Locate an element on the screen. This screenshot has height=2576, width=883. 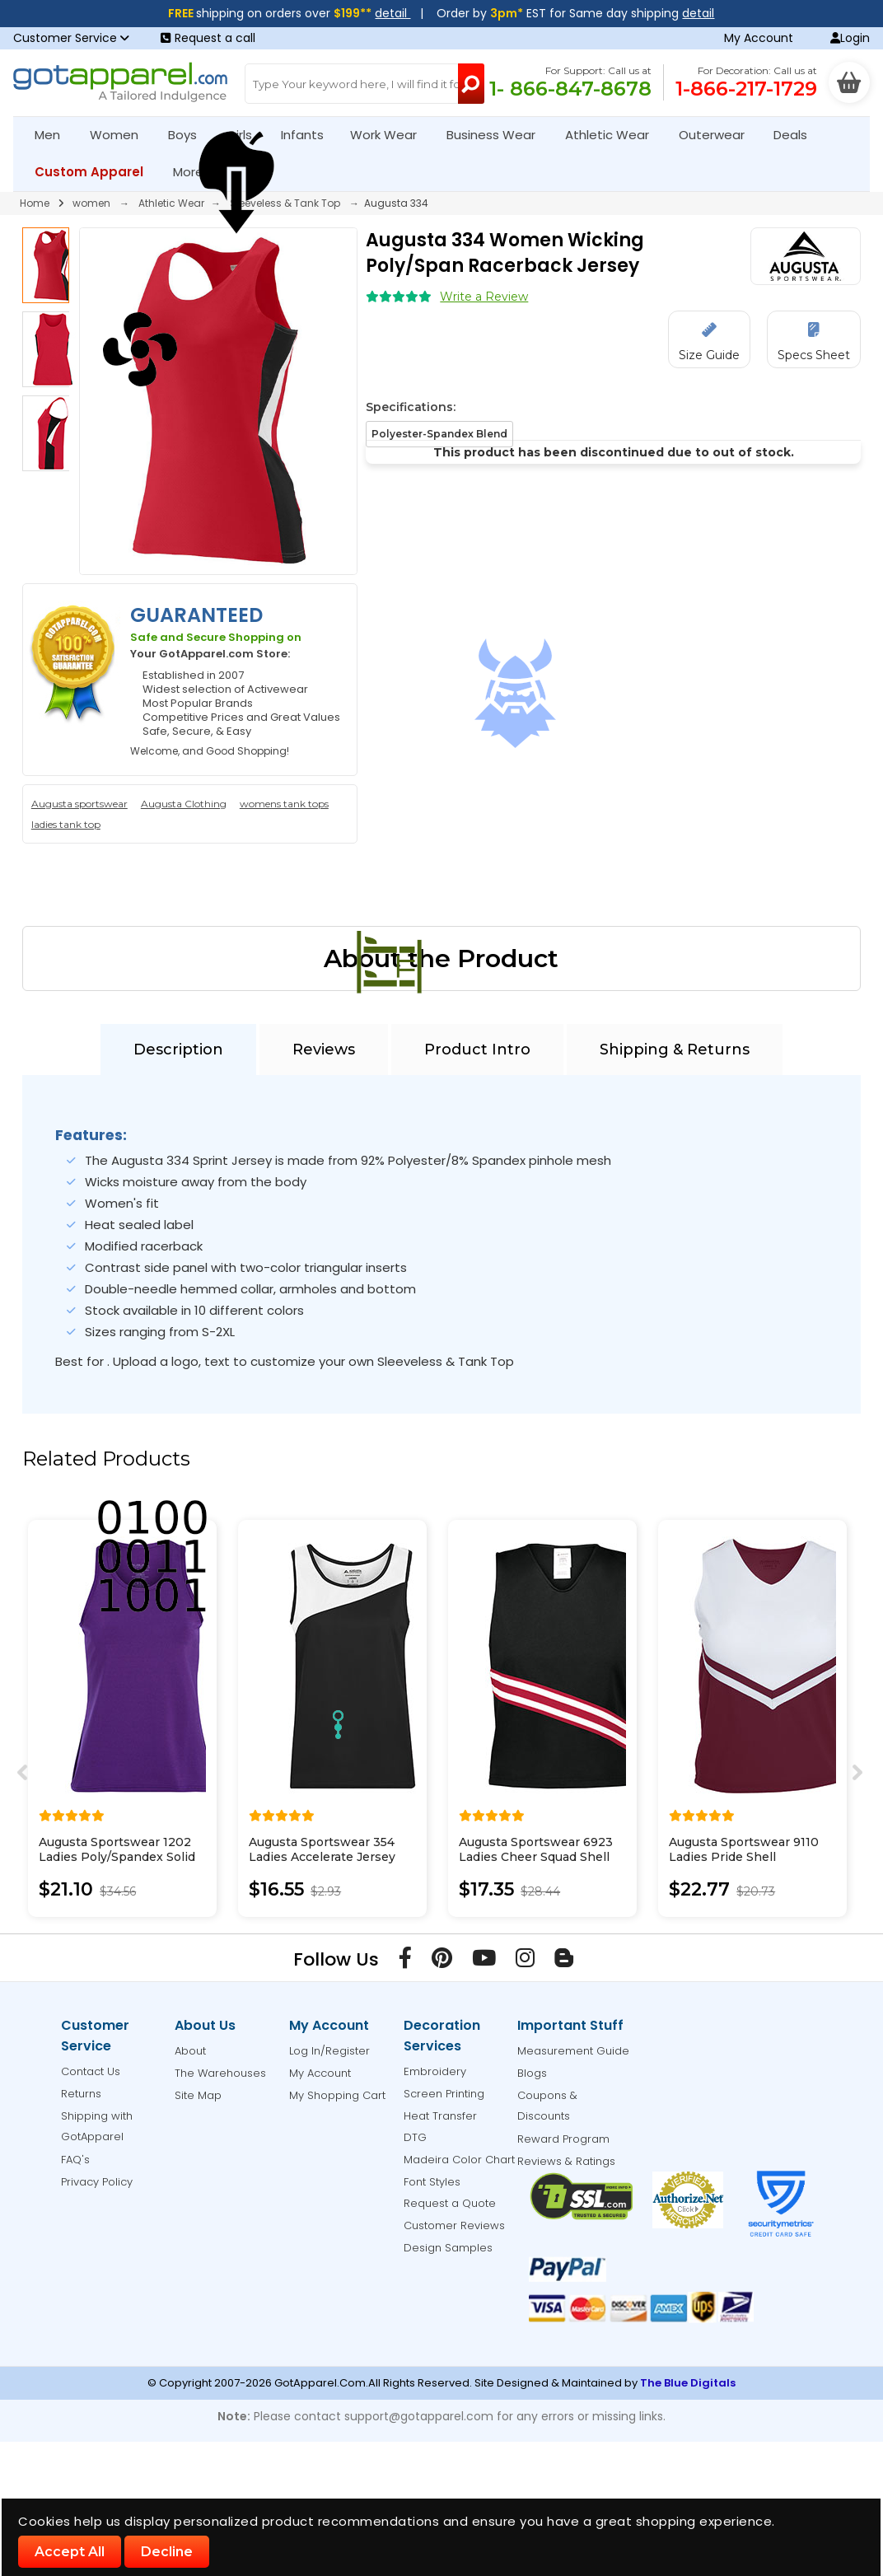
indicates gravitational force or physics simulation is located at coordinates (236, 182).